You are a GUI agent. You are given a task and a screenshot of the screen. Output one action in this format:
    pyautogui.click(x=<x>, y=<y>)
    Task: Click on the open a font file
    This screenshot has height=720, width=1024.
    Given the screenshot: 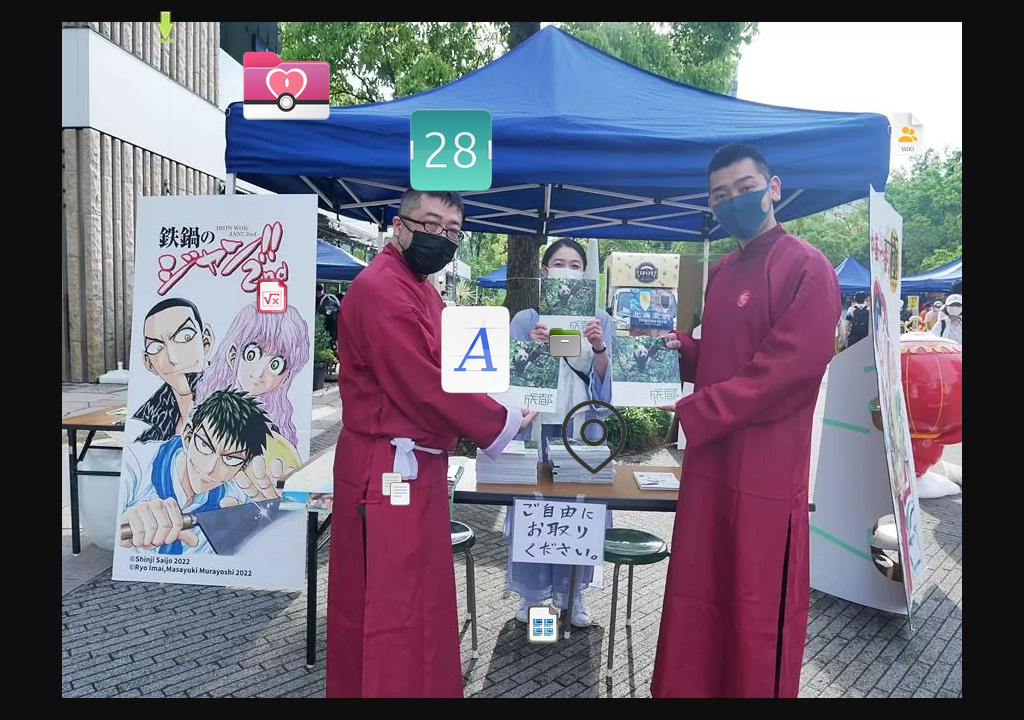 What is the action you would take?
    pyautogui.click(x=475, y=349)
    